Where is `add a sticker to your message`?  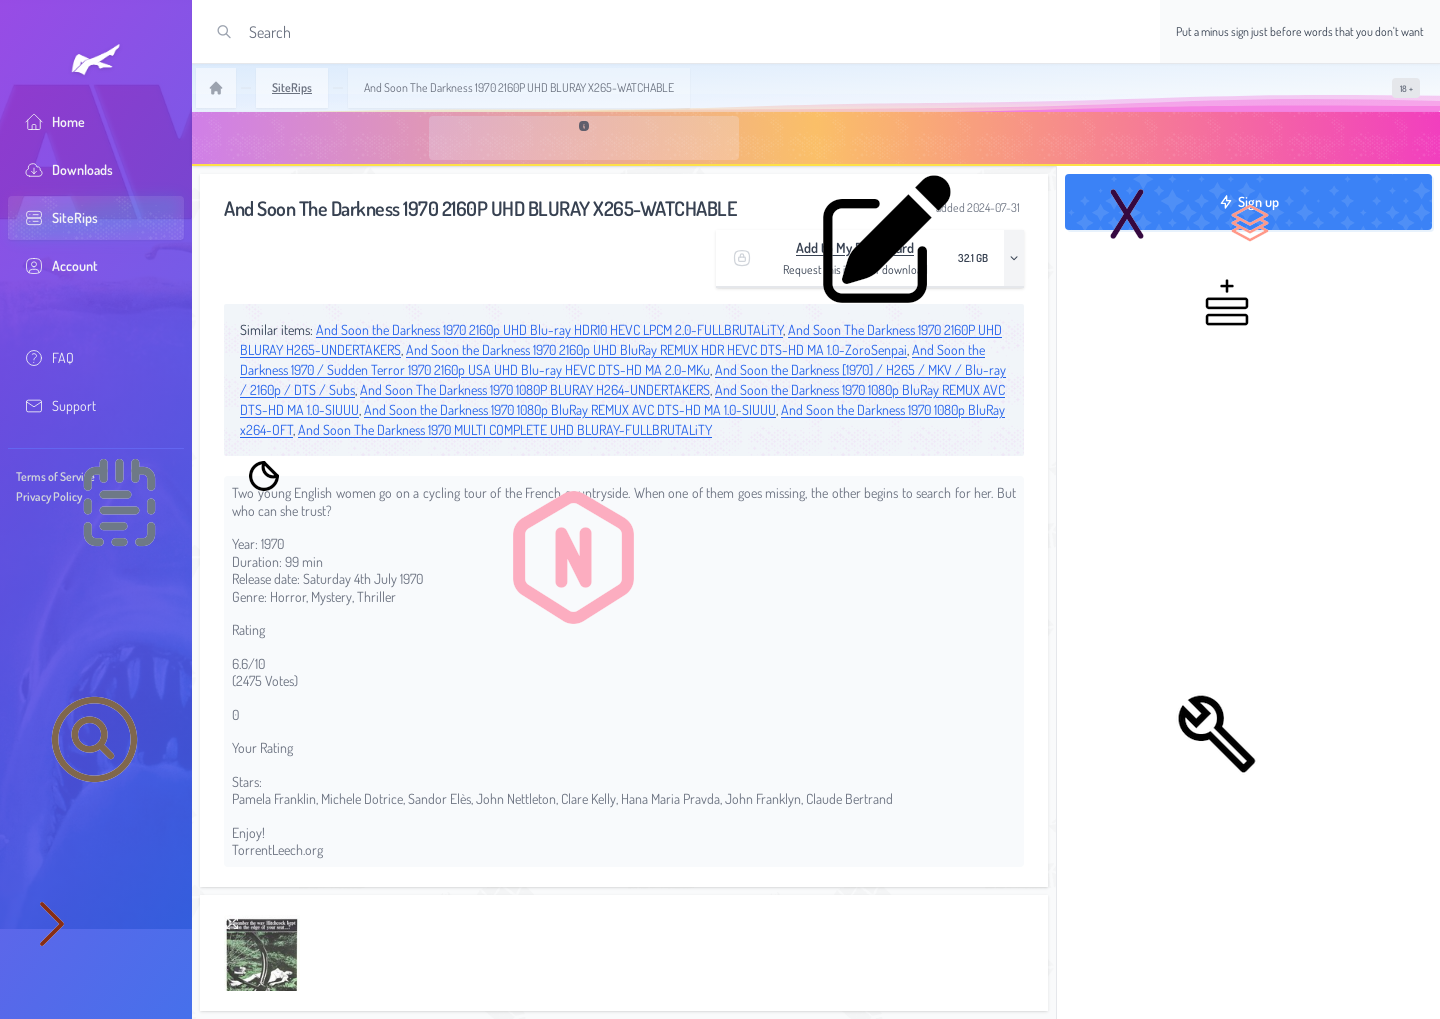 add a sticker to your message is located at coordinates (264, 476).